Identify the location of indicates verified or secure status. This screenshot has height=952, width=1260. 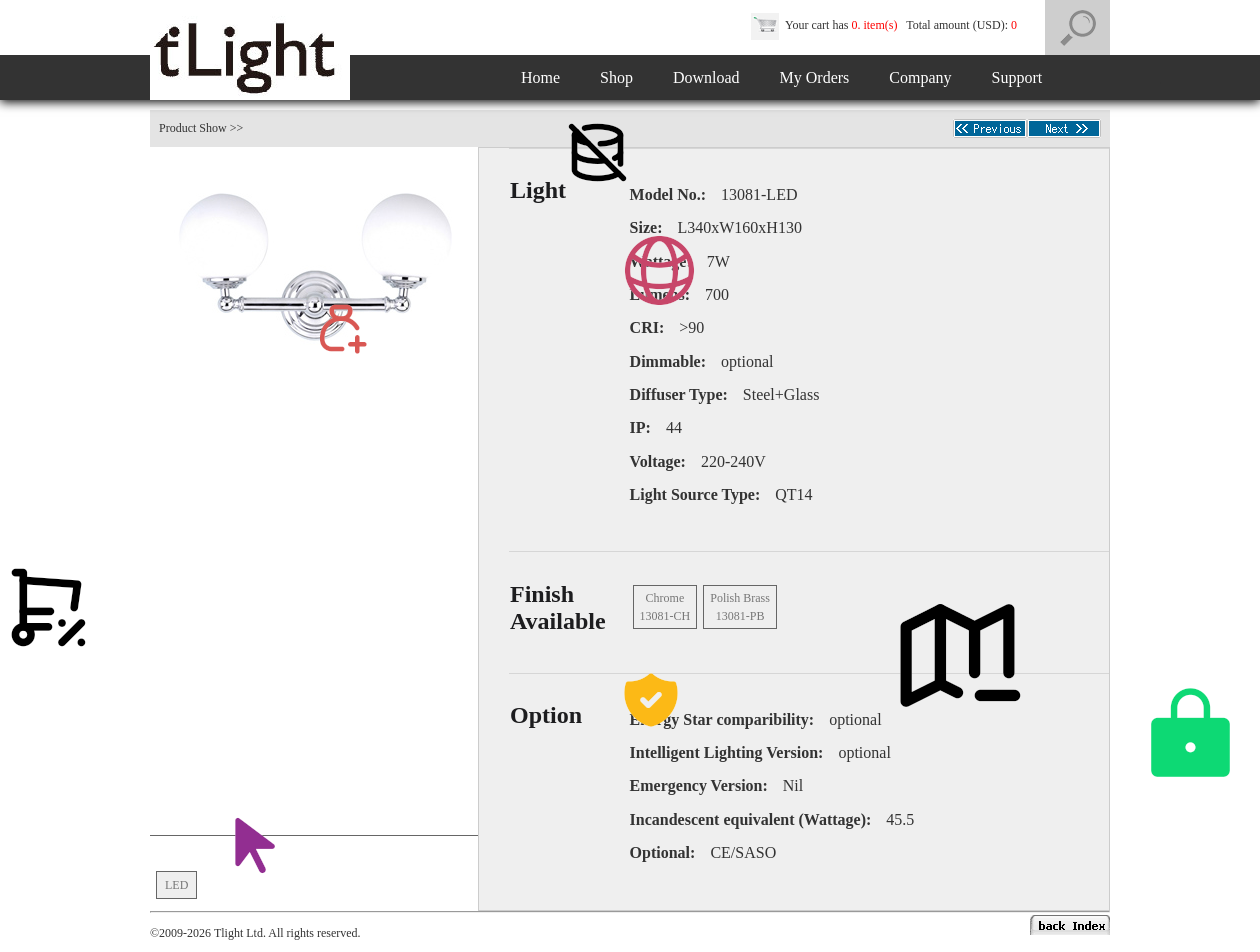
(651, 700).